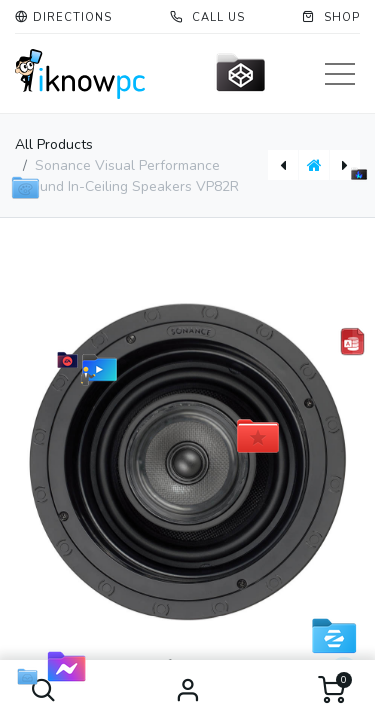 This screenshot has height=720, width=375. What do you see at coordinates (240, 73) in the screenshot?
I see `open CodePen projects folder` at bounding box center [240, 73].